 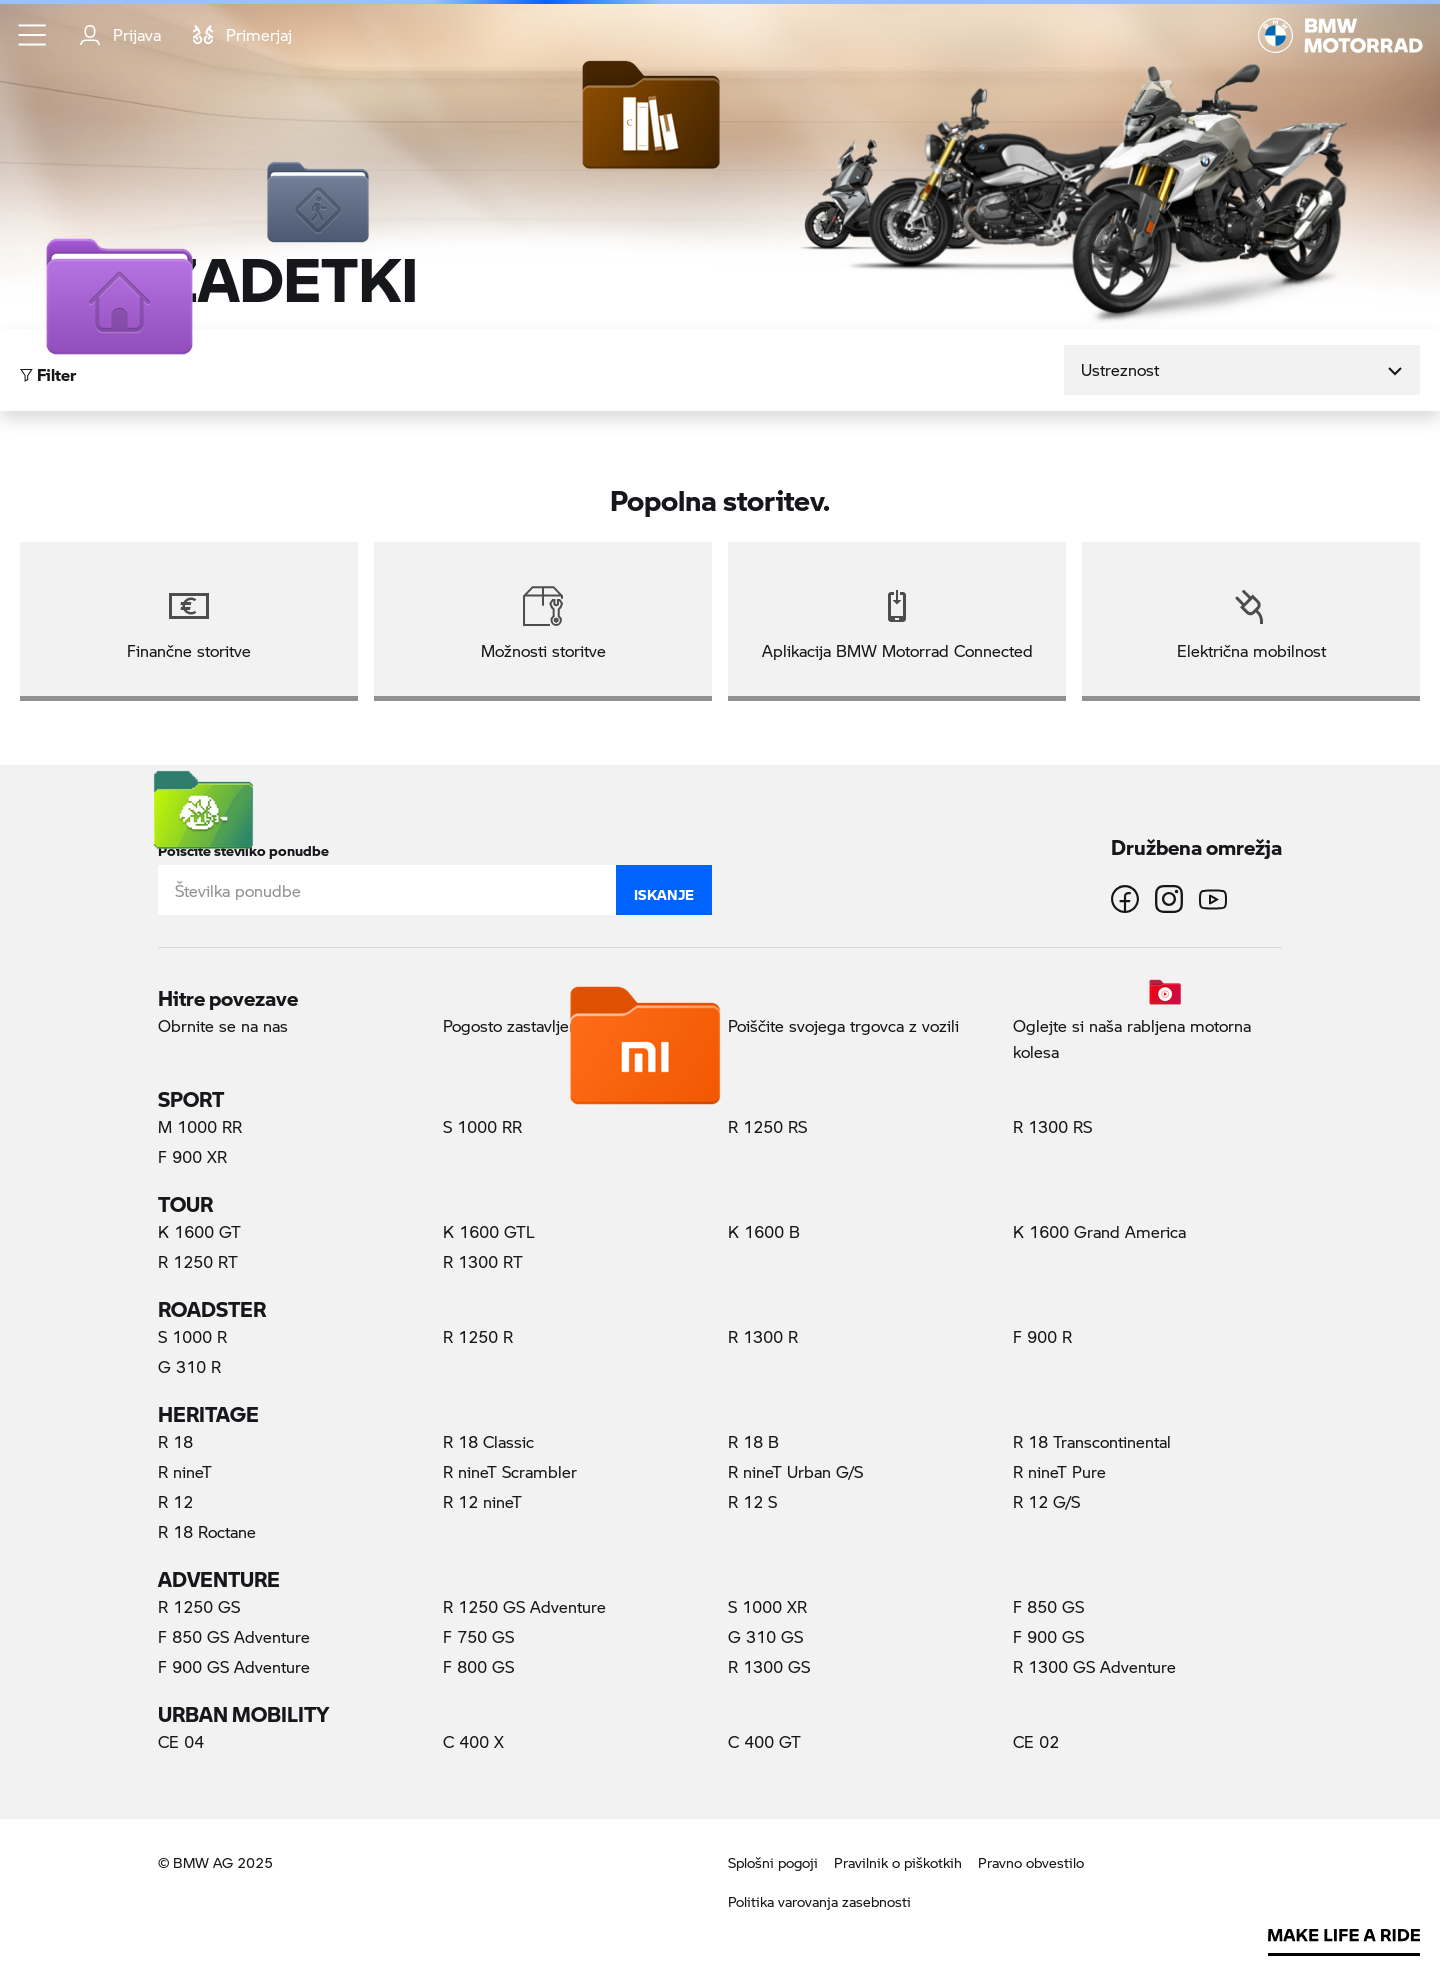 I want to click on access your home folder, so click(x=119, y=296).